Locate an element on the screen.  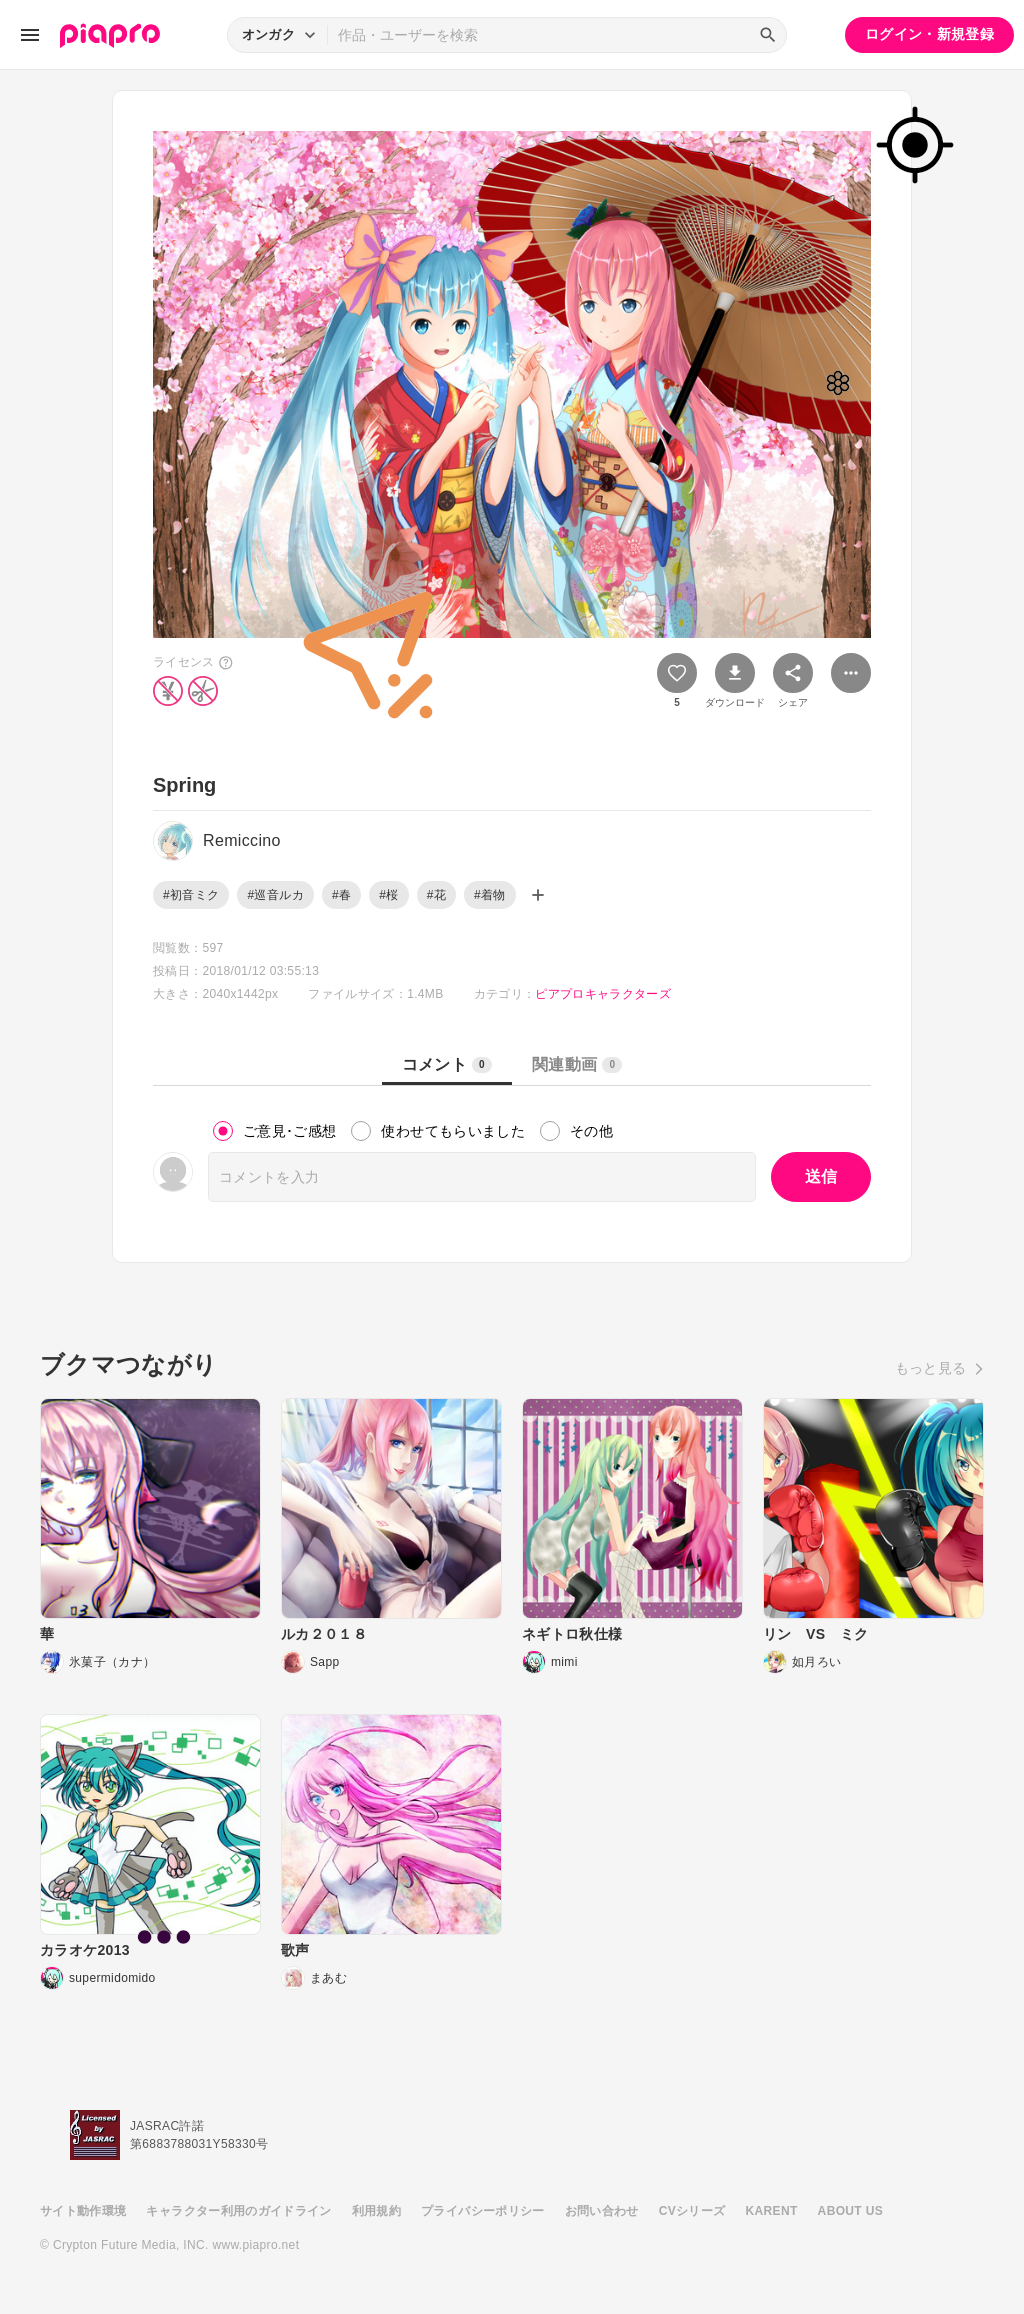
access garden or plant care features is located at coordinates (838, 383).